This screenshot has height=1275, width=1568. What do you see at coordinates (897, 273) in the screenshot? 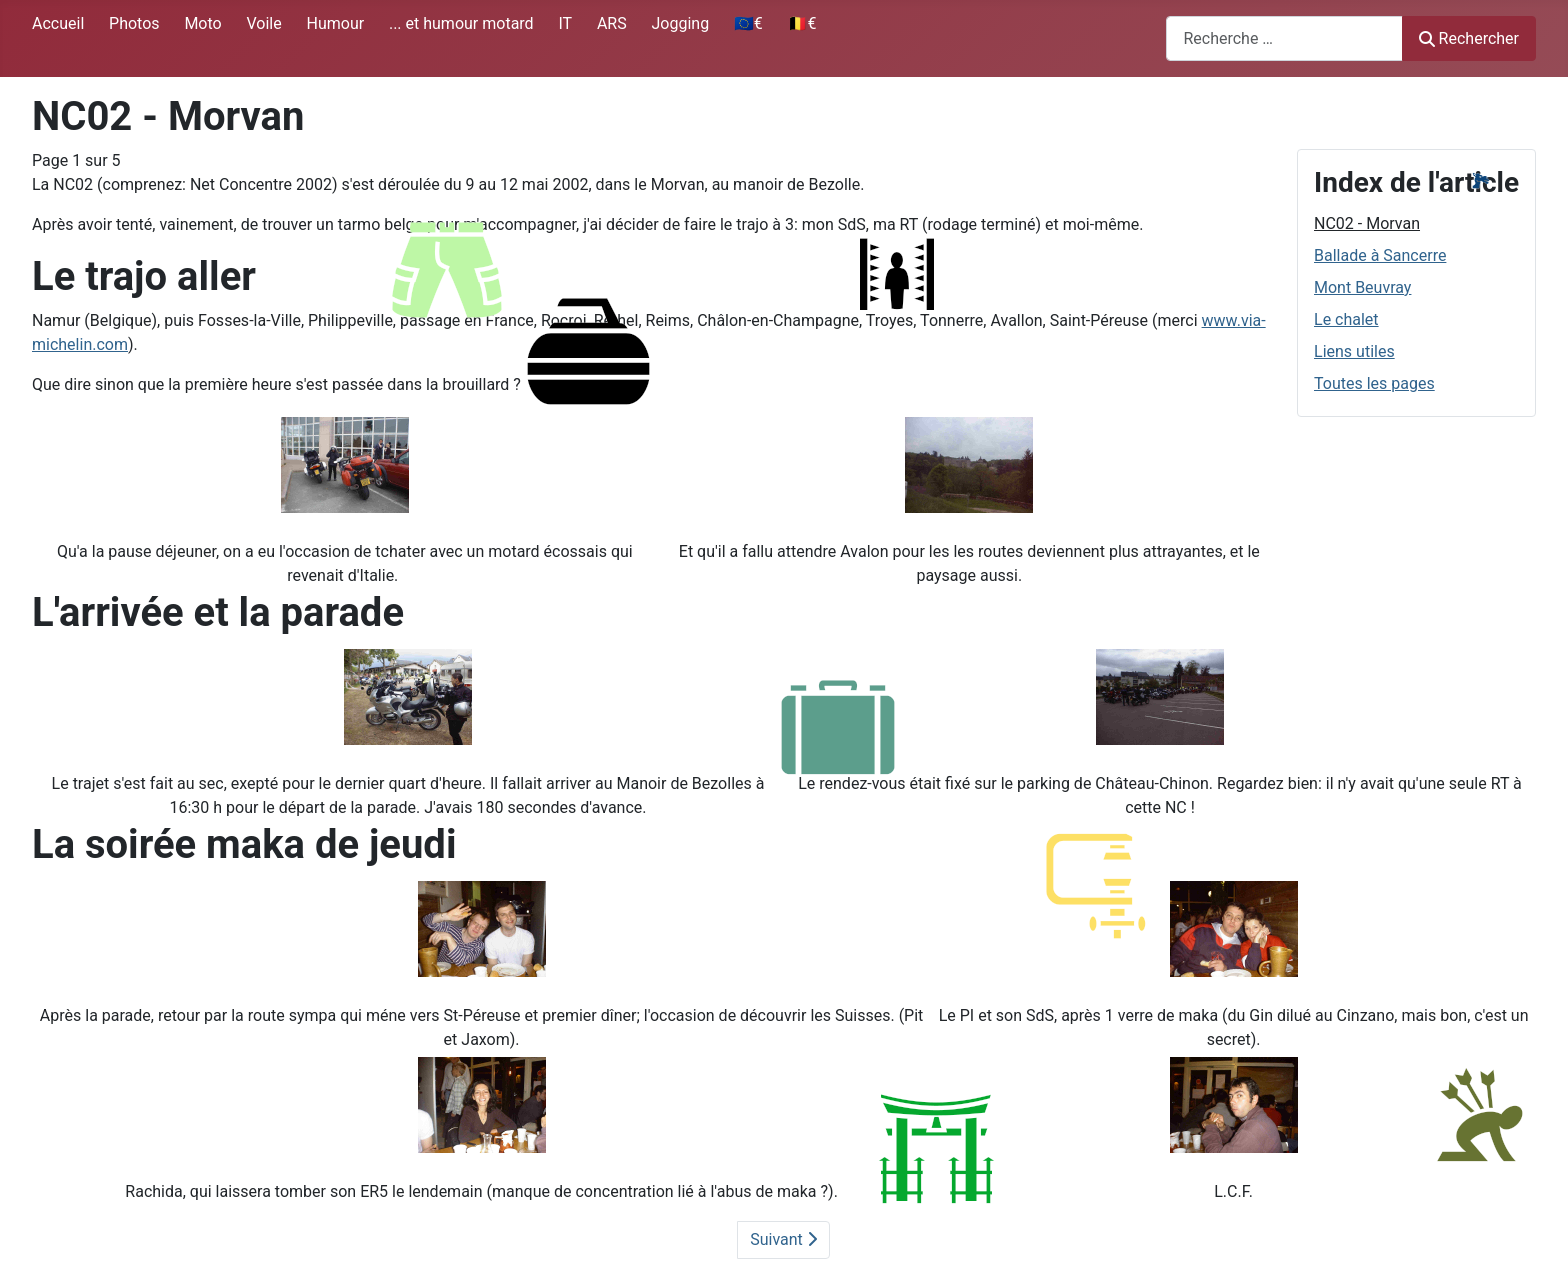
I see `indicates a trap or hazard zone in a game` at bounding box center [897, 273].